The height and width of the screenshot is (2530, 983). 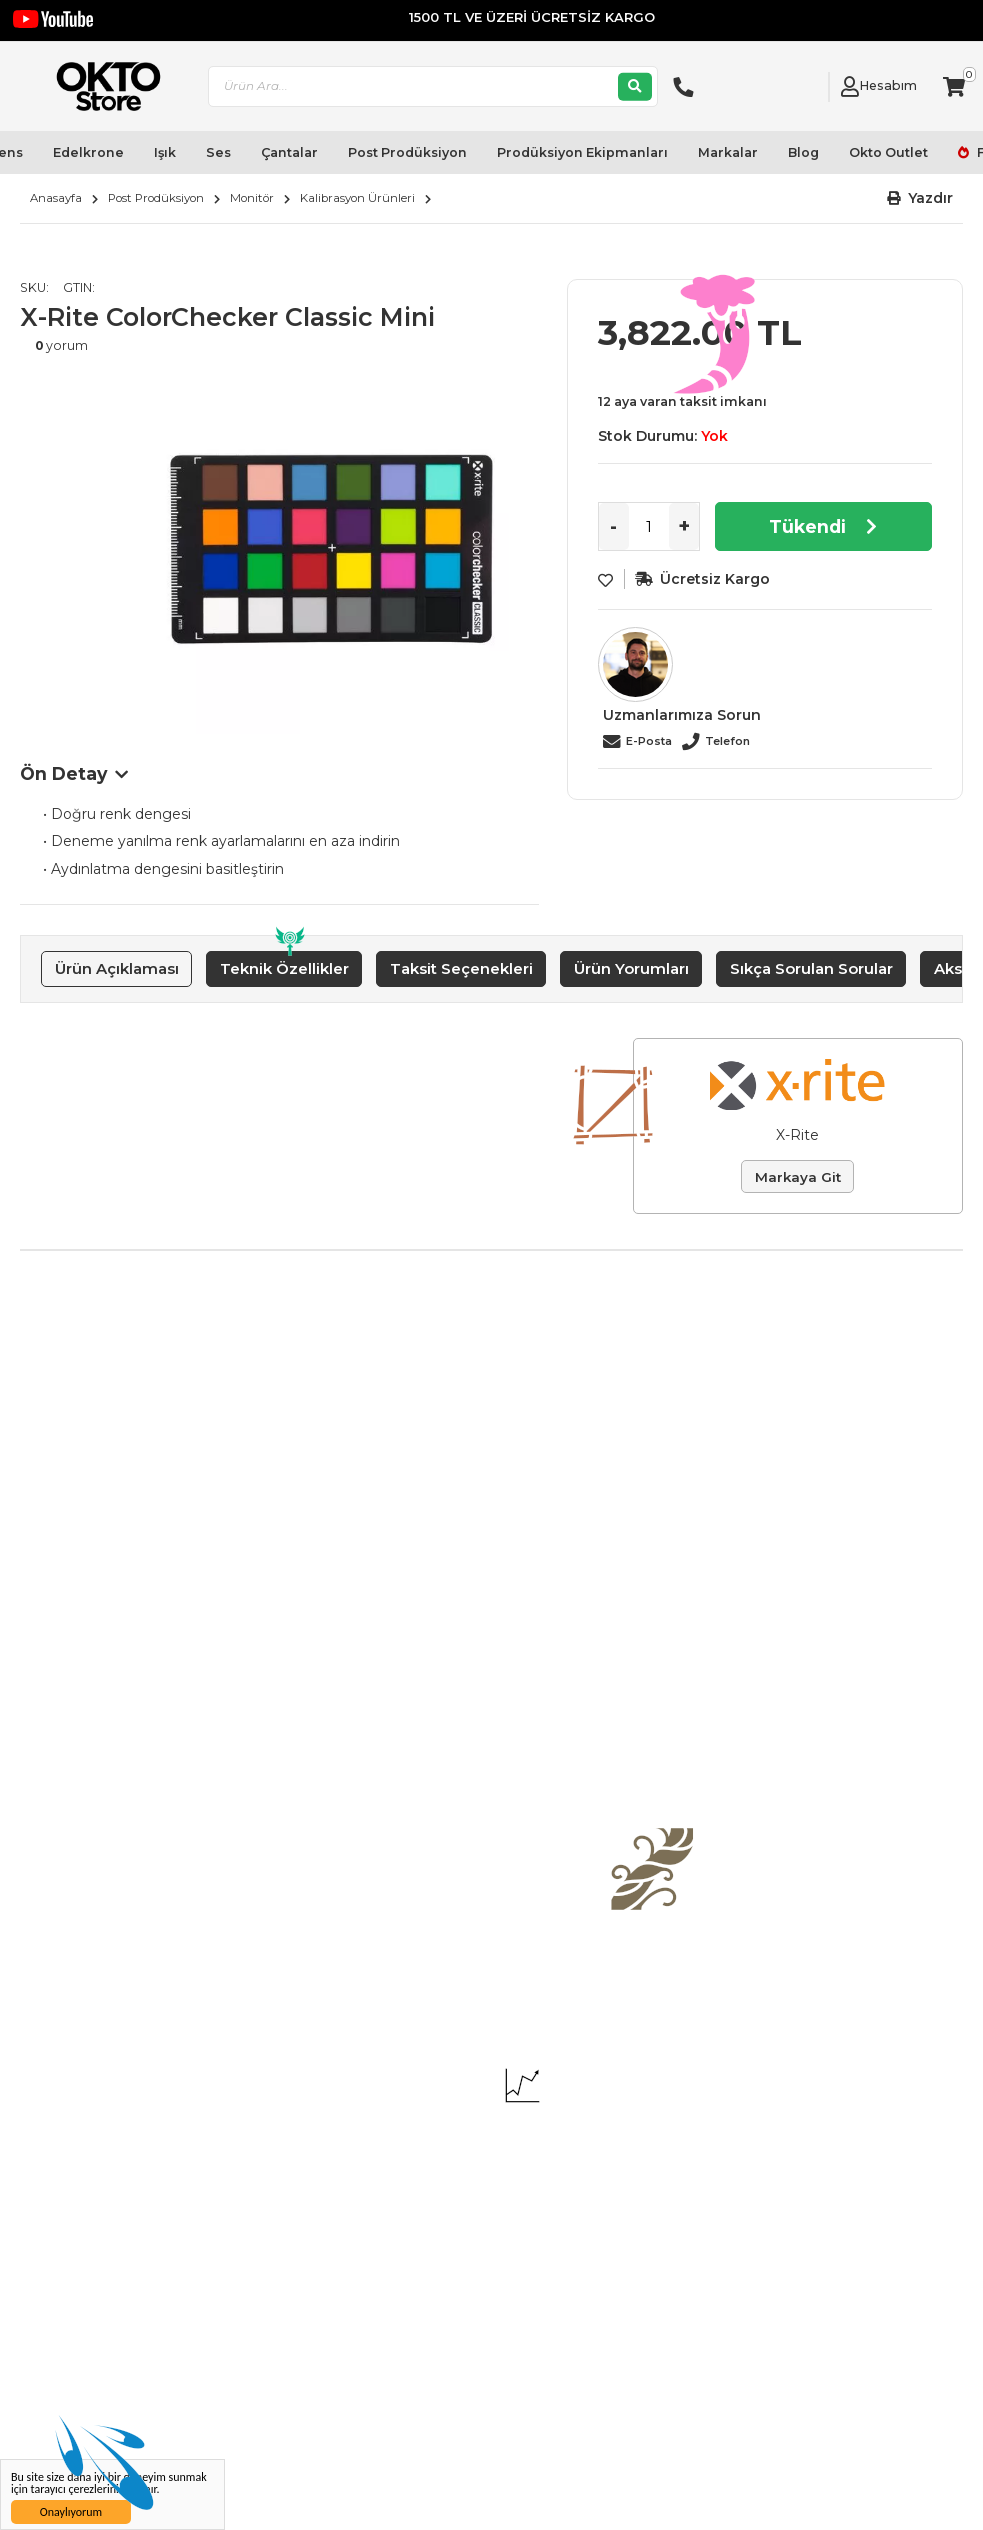 I want to click on view analytics or statistics, so click(x=522, y=2085).